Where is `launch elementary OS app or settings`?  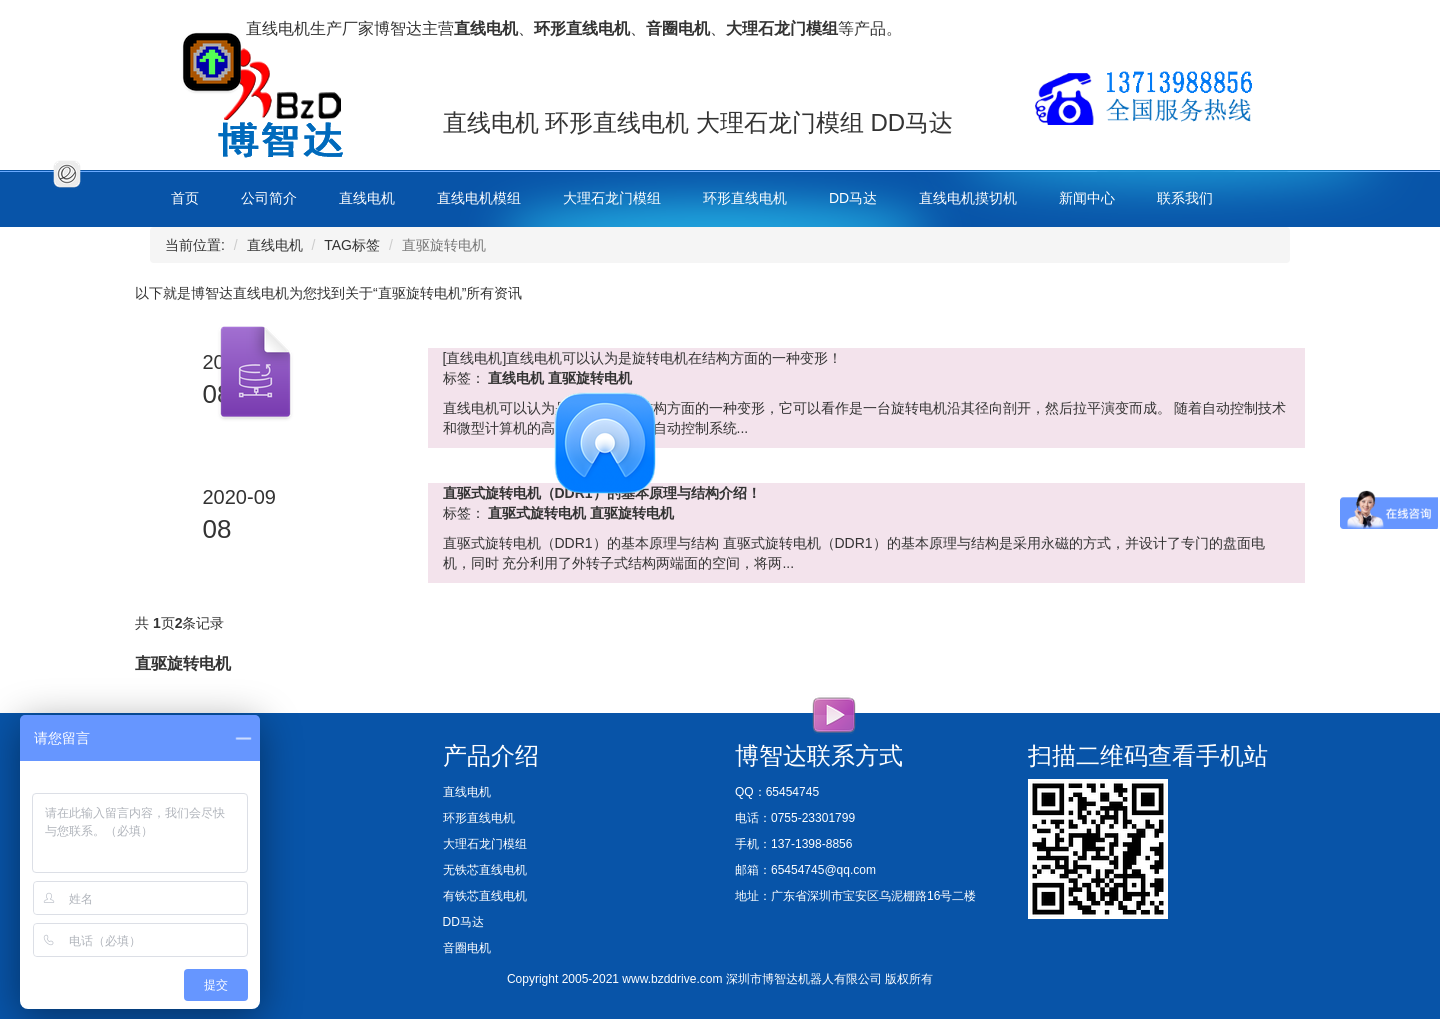
launch elementary OS app or settings is located at coordinates (67, 174).